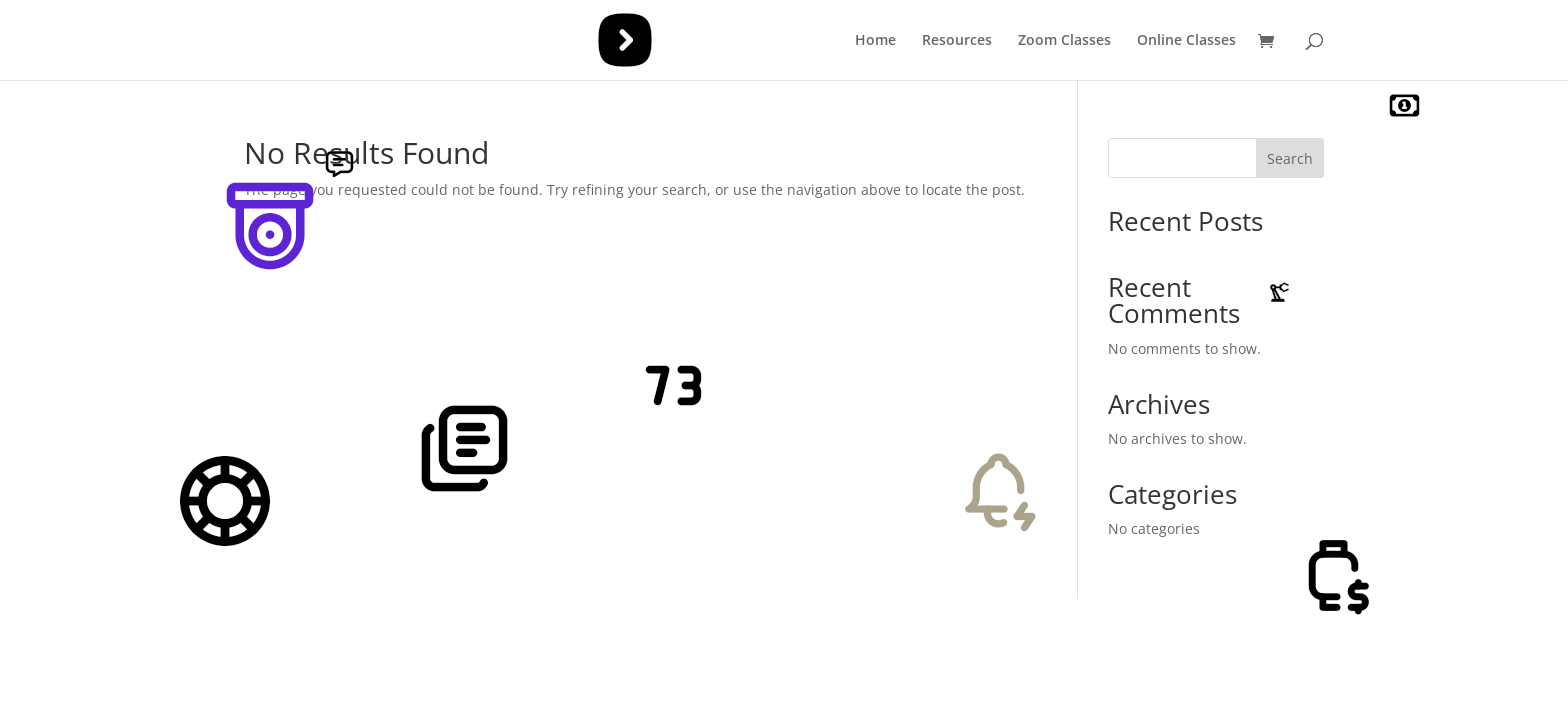 Image resolution: width=1568 pixels, height=720 pixels. What do you see at coordinates (225, 501) in the screenshot?
I see `access casino or gambling games` at bounding box center [225, 501].